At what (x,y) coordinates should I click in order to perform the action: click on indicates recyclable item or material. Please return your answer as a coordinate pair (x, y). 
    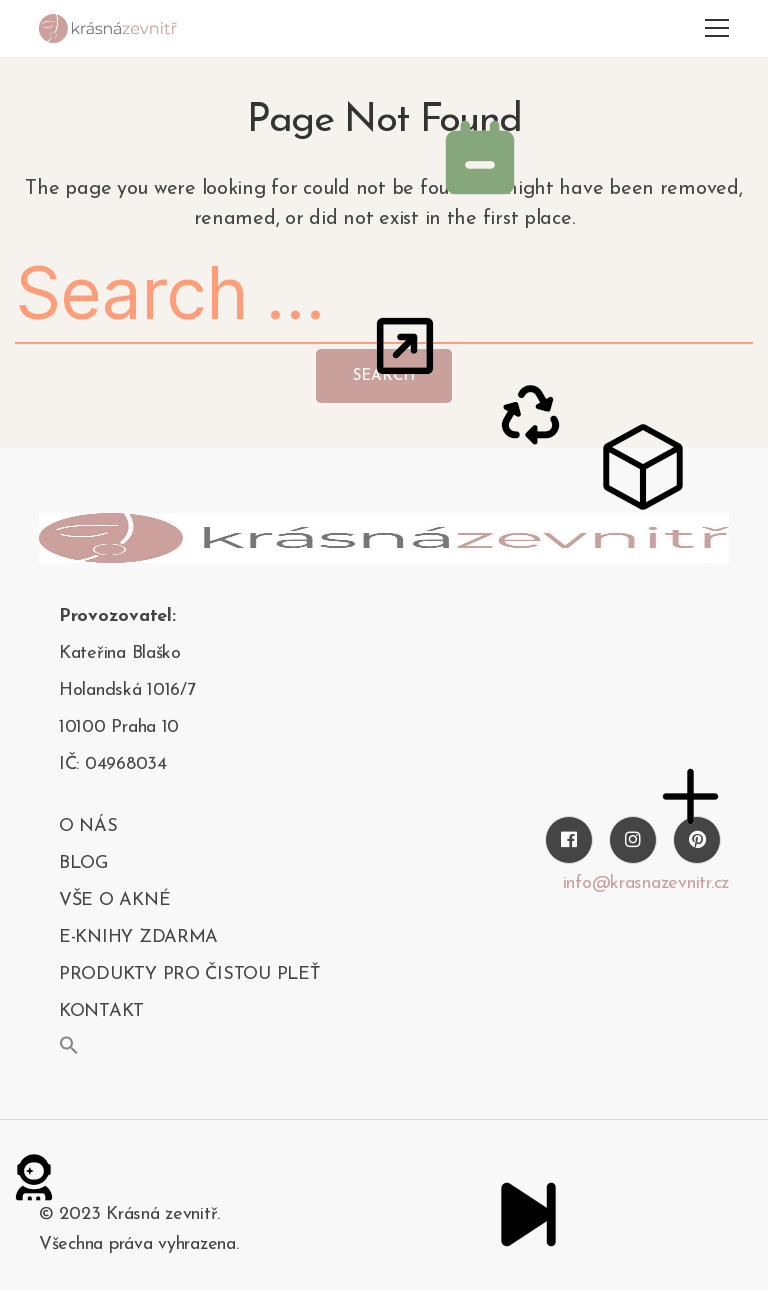
    Looking at the image, I should click on (530, 413).